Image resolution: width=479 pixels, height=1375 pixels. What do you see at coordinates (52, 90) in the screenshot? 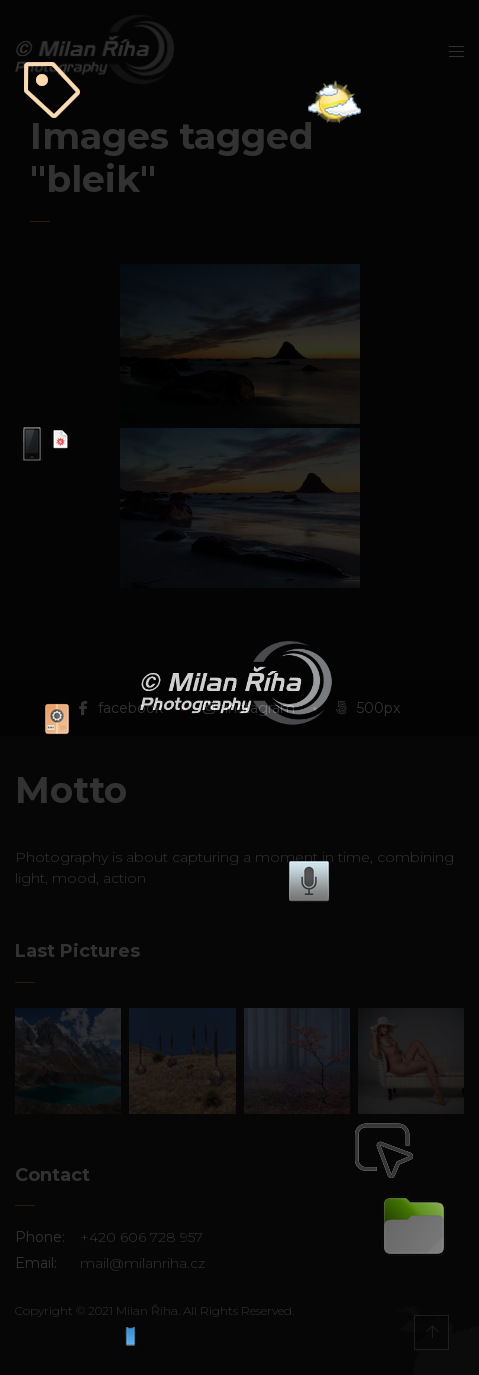
I see `add or edit tags for music tracks` at bounding box center [52, 90].